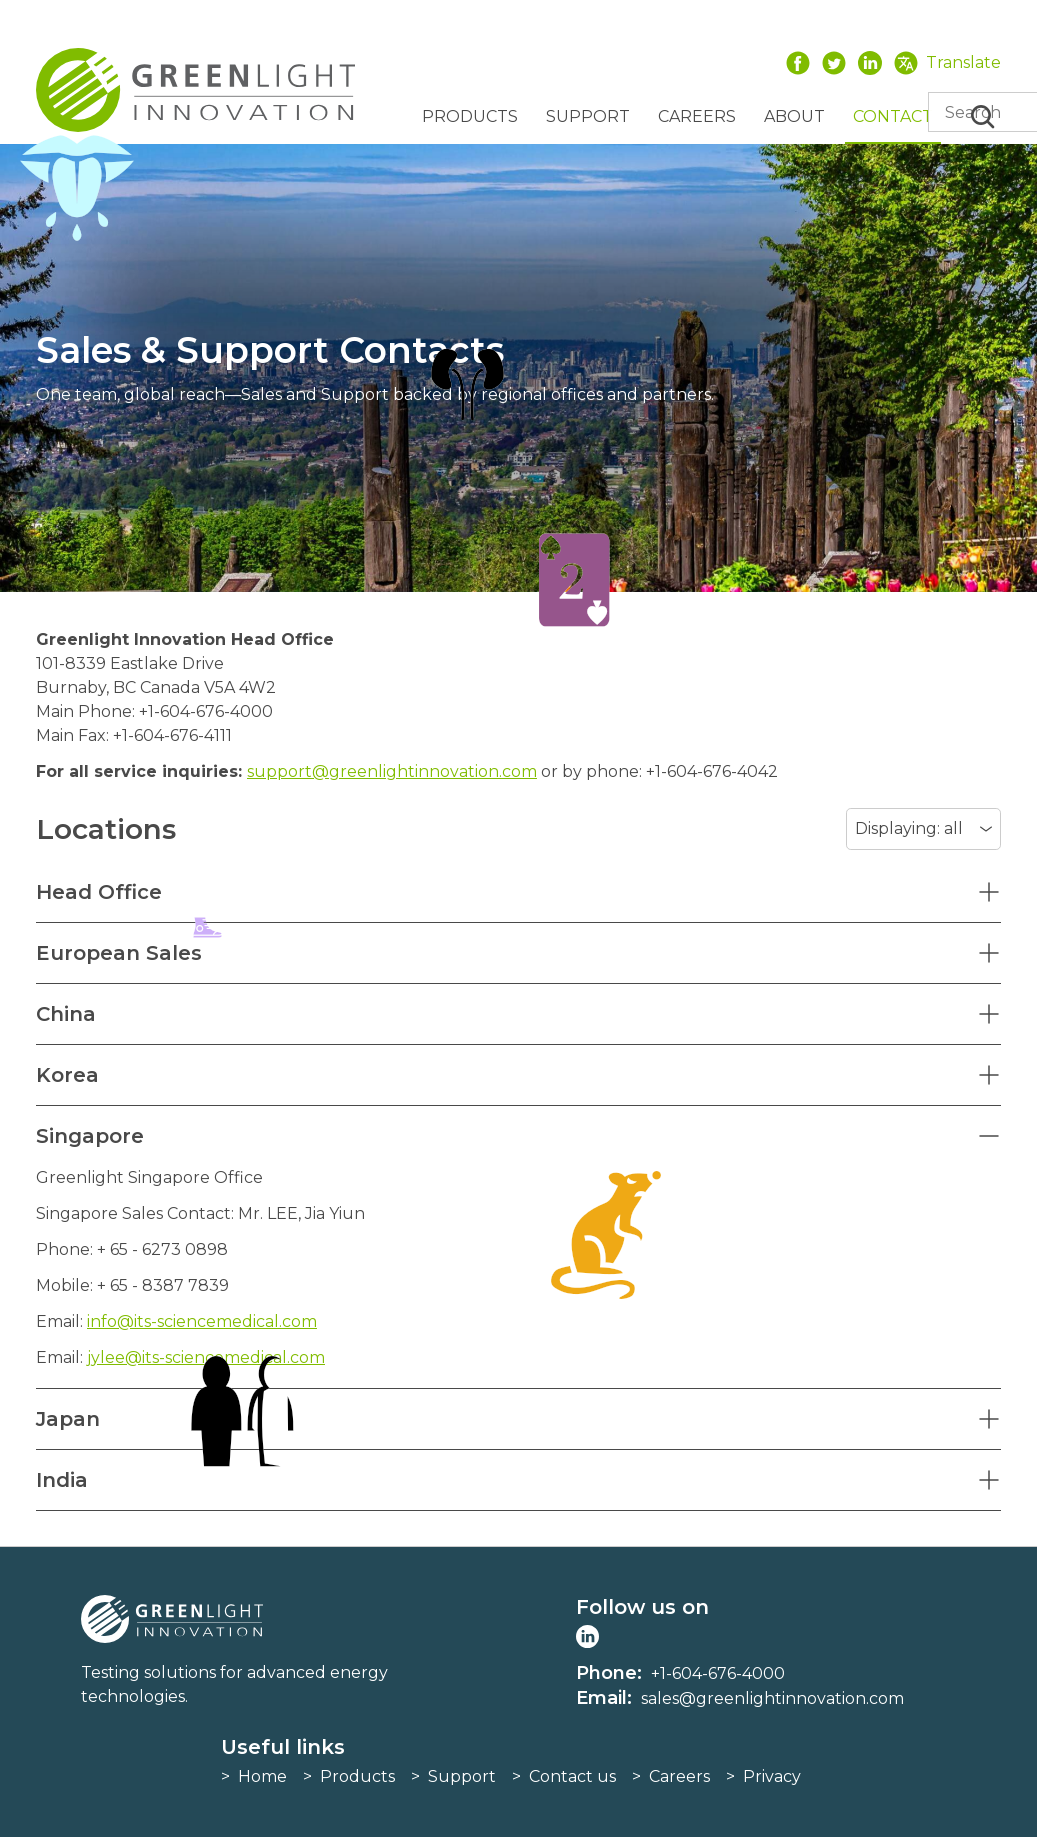 The height and width of the screenshot is (1837, 1037). Describe the element at coordinates (77, 188) in the screenshot. I see `select tongue or taste-related action in a game` at that location.